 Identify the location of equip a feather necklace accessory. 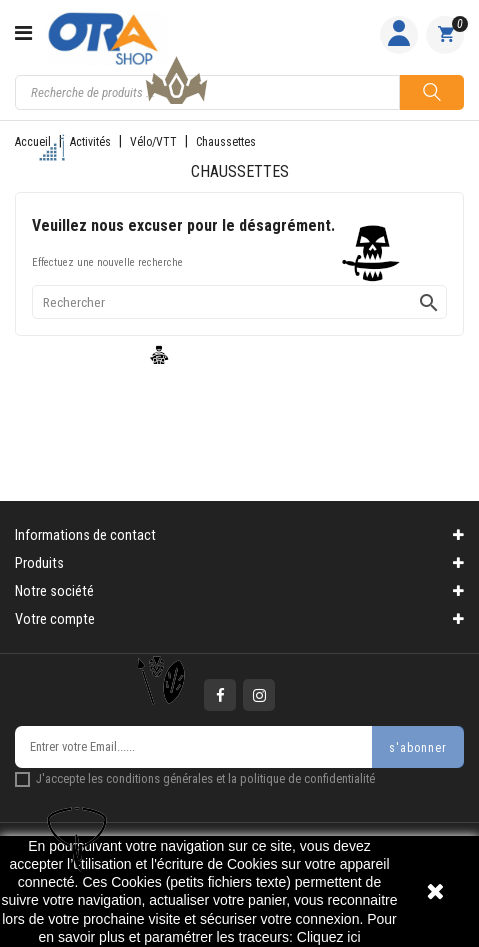
(77, 839).